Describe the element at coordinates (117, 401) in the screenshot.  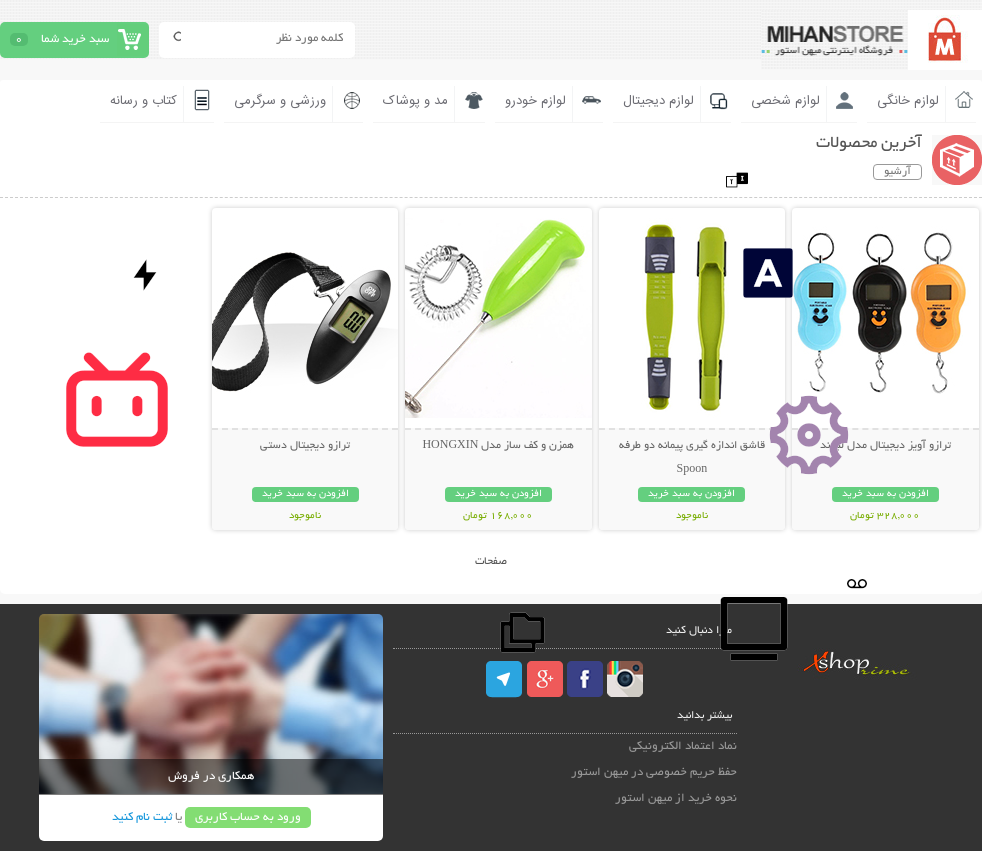
I see `open Bilibili app` at that location.